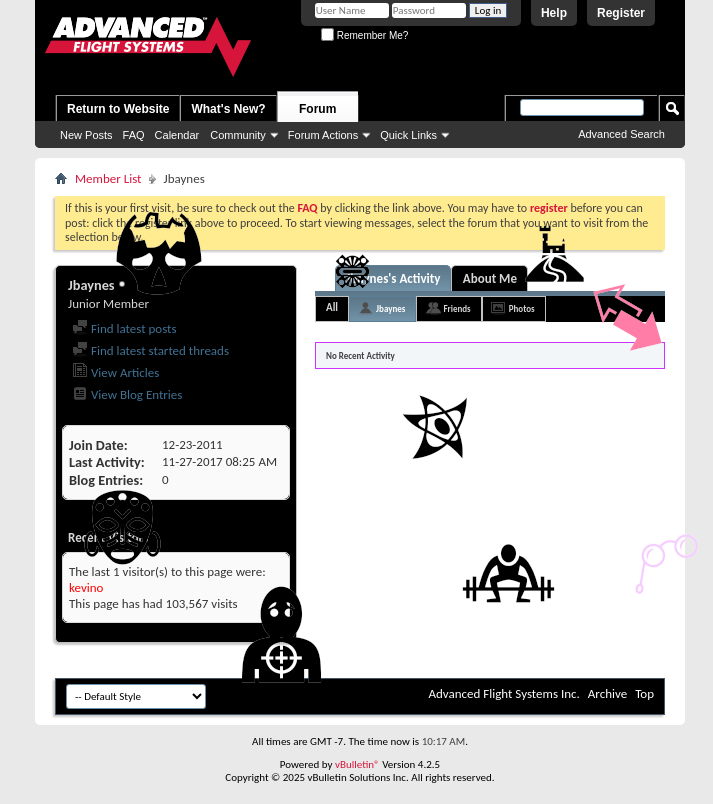  I want to click on indicates player death or game over state, so click(159, 254).